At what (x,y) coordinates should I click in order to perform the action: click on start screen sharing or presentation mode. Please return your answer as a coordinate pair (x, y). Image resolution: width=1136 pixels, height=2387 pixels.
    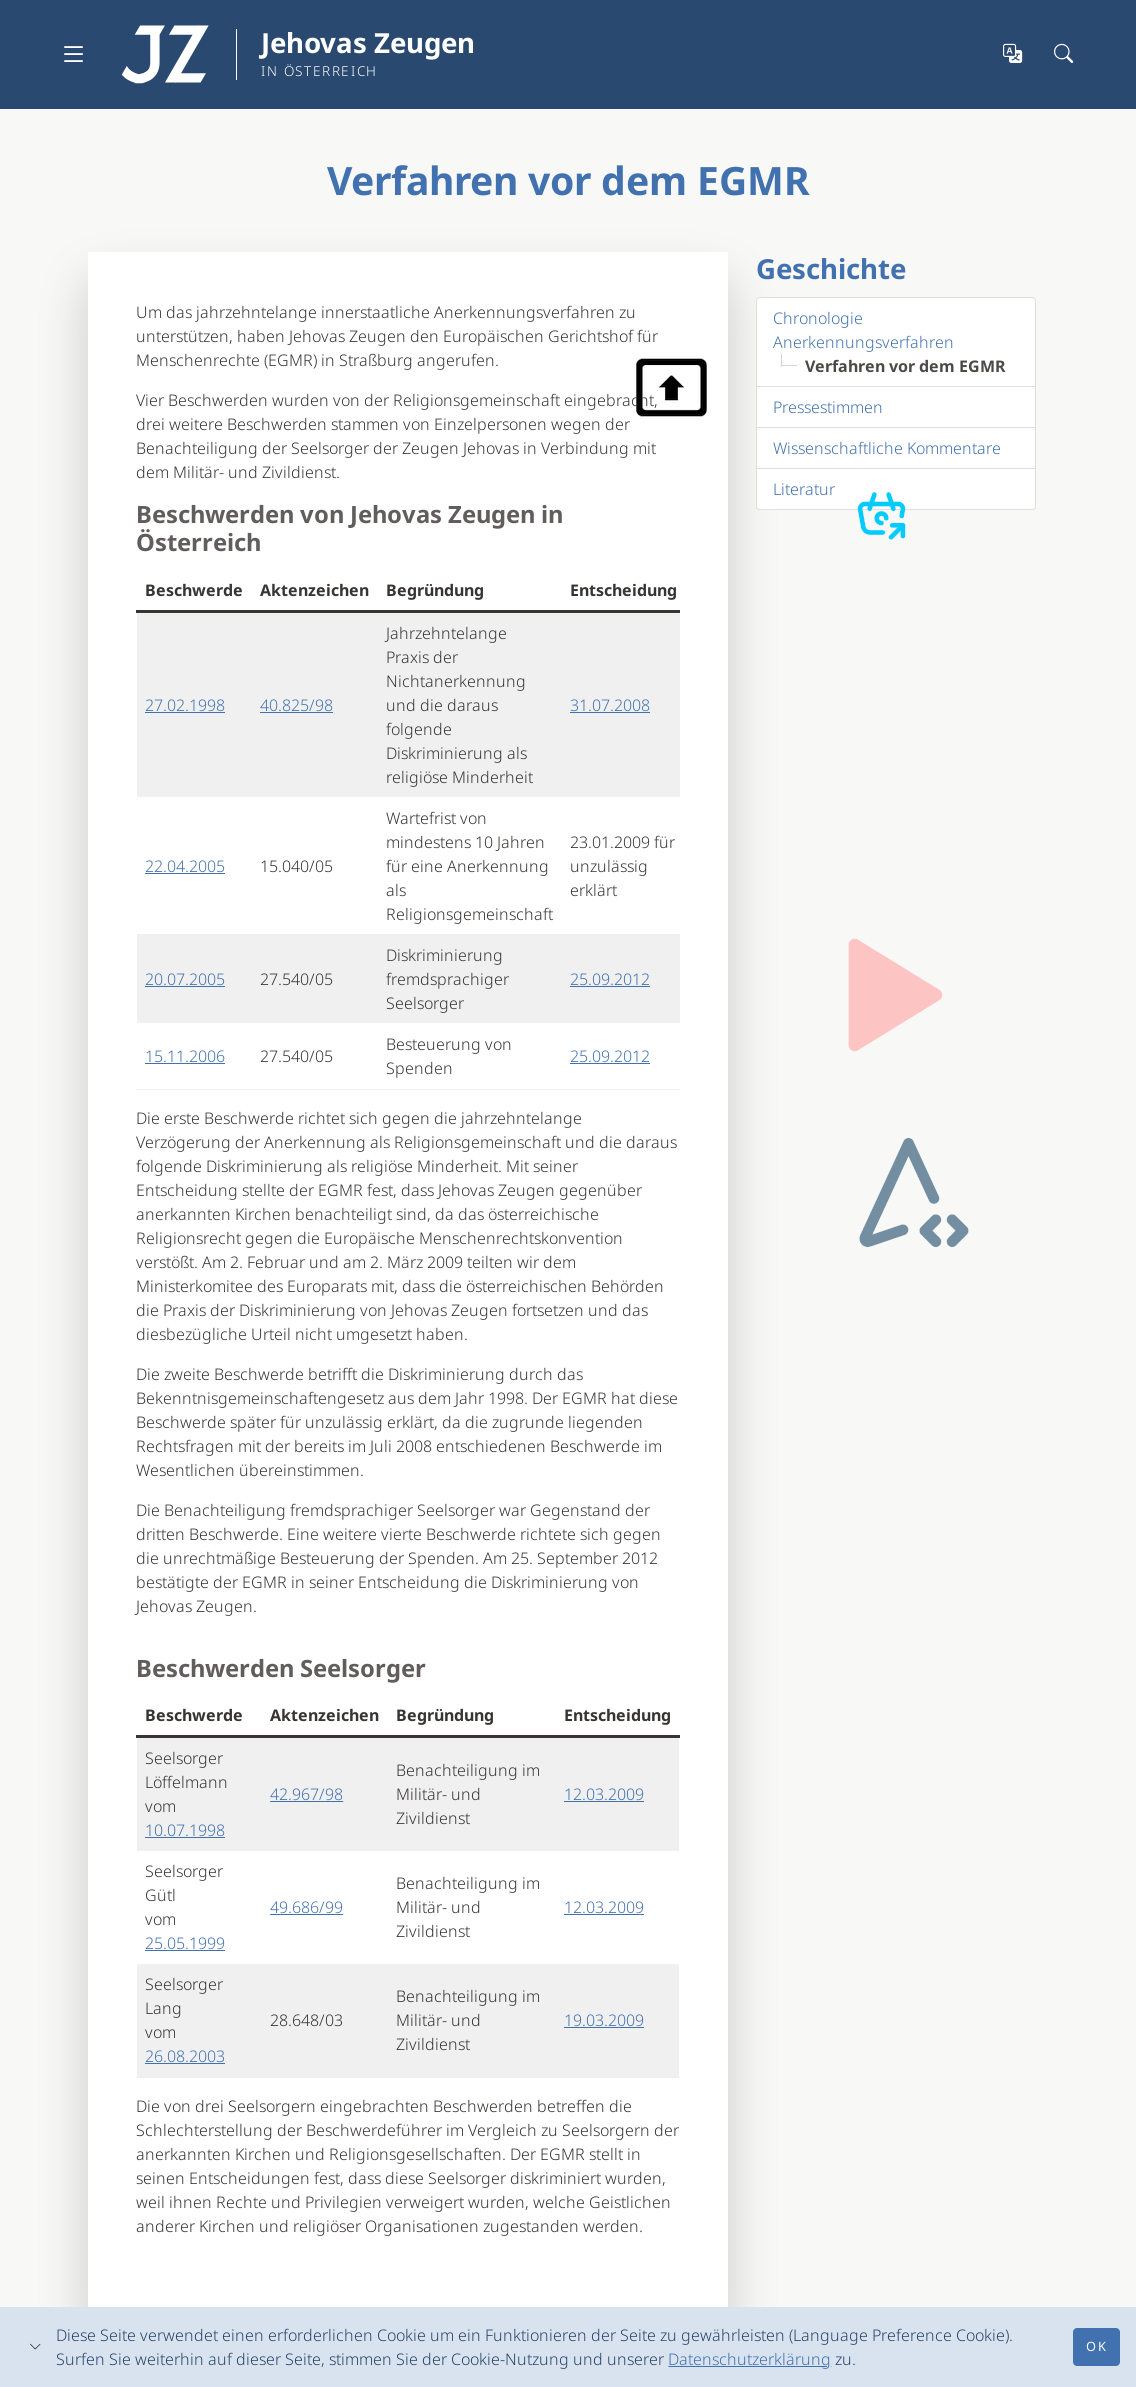
    Looking at the image, I should click on (671, 387).